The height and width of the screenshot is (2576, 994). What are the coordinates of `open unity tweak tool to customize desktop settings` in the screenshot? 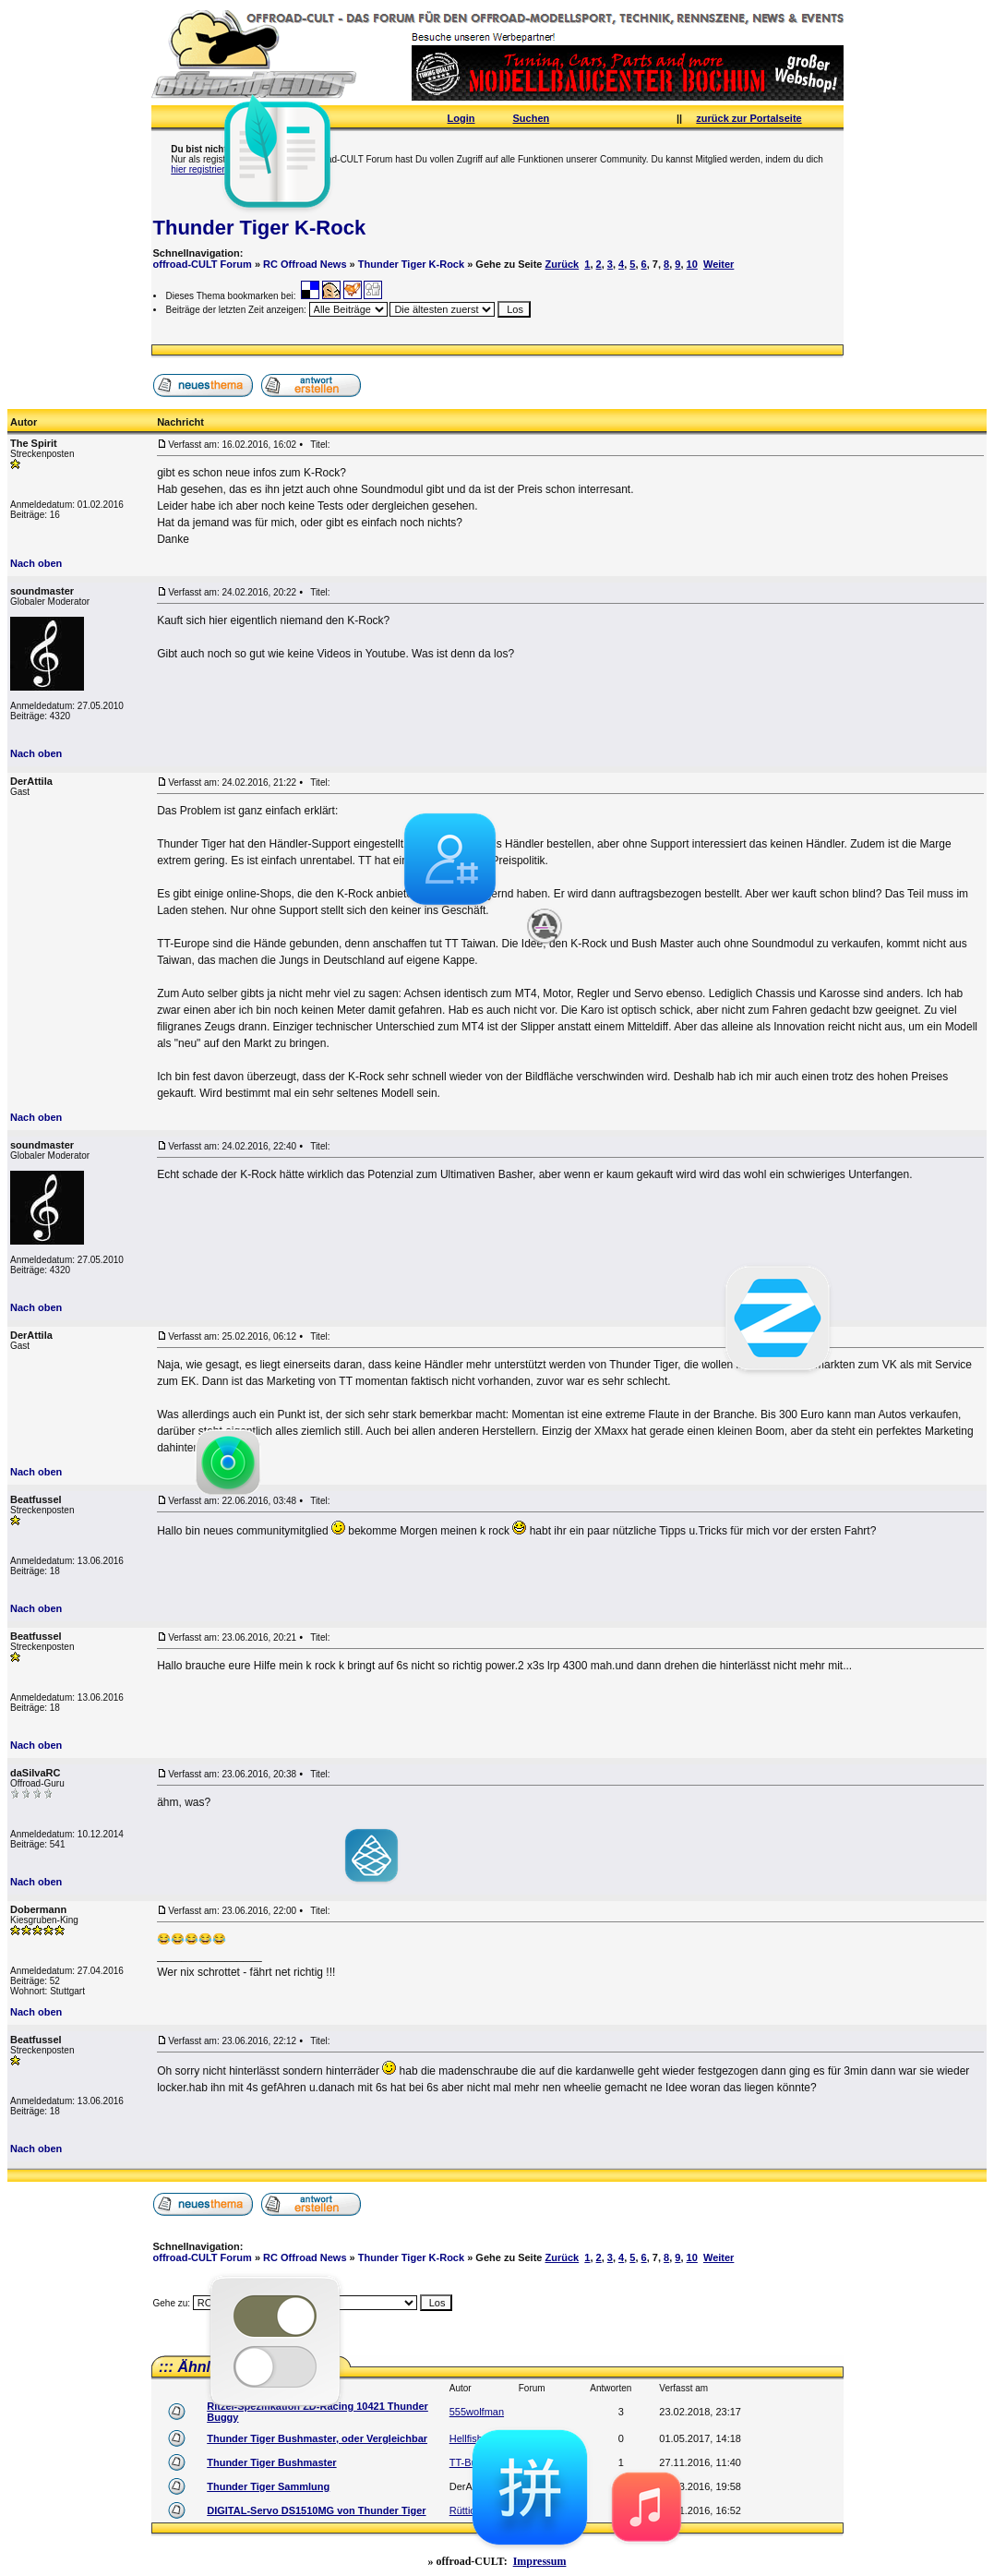 It's located at (275, 2341).